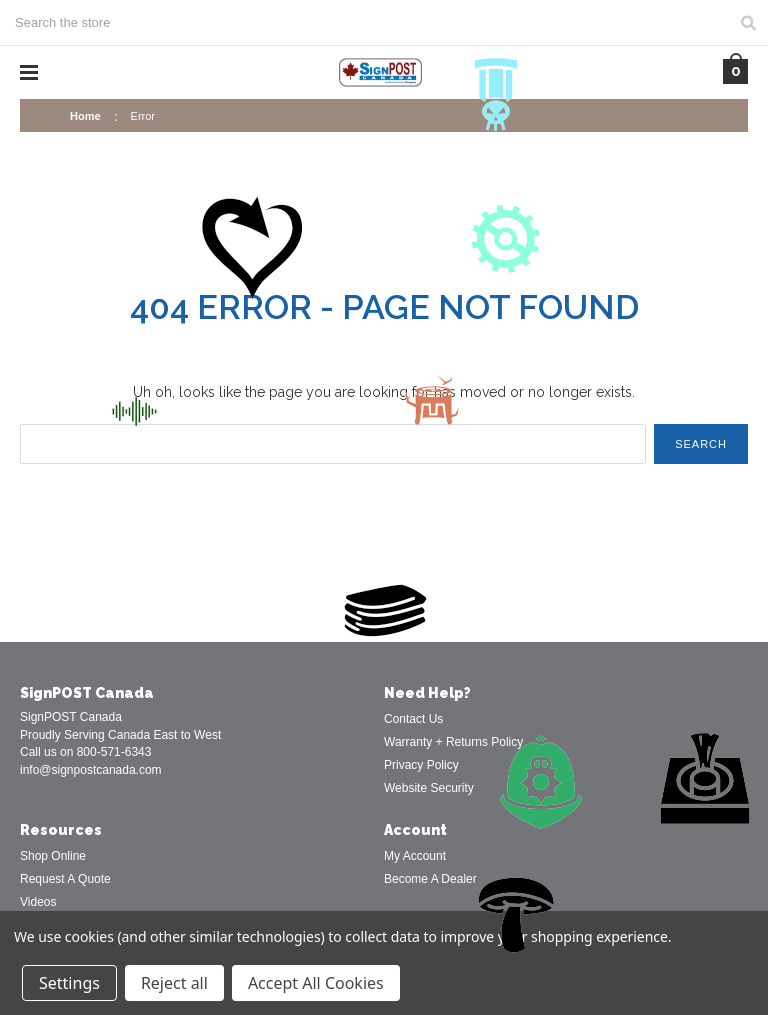 This screenshot has height=1015, width=768. I want to click on mushroom ingredient or item in a game inventory, so click(516, 914).